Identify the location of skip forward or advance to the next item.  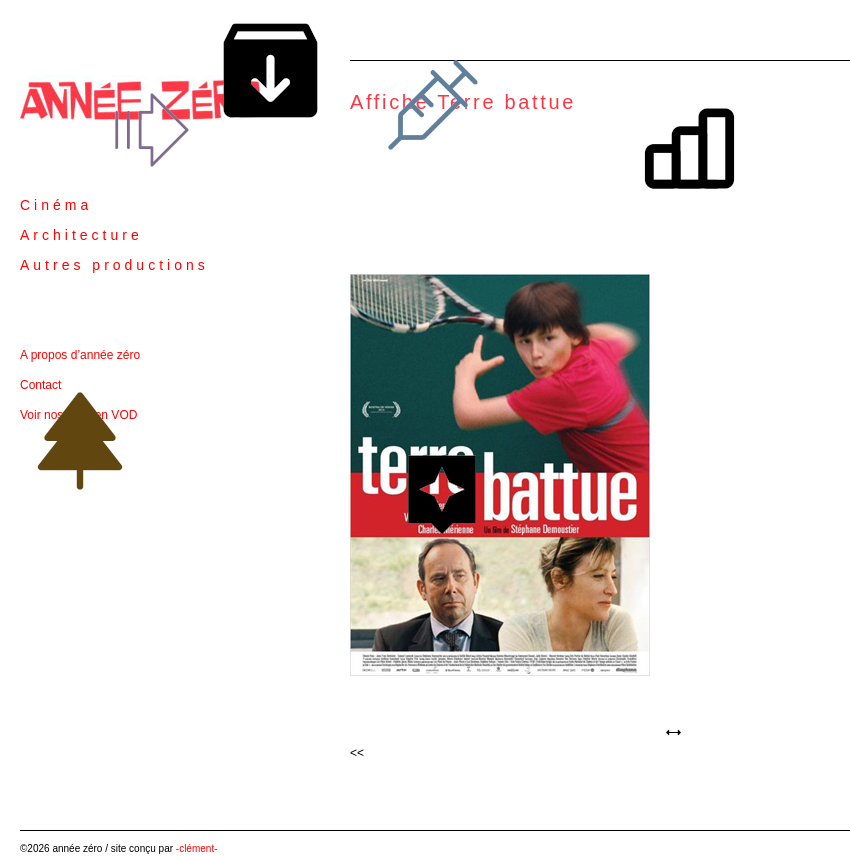
(149, 130).